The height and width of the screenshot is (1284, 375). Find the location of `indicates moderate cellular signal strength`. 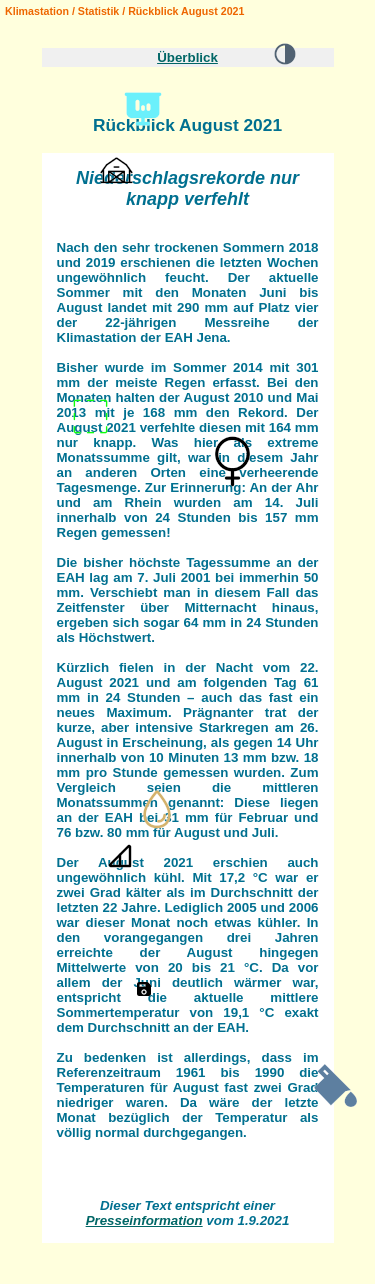

indicates moderate cellular signal strength is located at coordinates (120, 856).